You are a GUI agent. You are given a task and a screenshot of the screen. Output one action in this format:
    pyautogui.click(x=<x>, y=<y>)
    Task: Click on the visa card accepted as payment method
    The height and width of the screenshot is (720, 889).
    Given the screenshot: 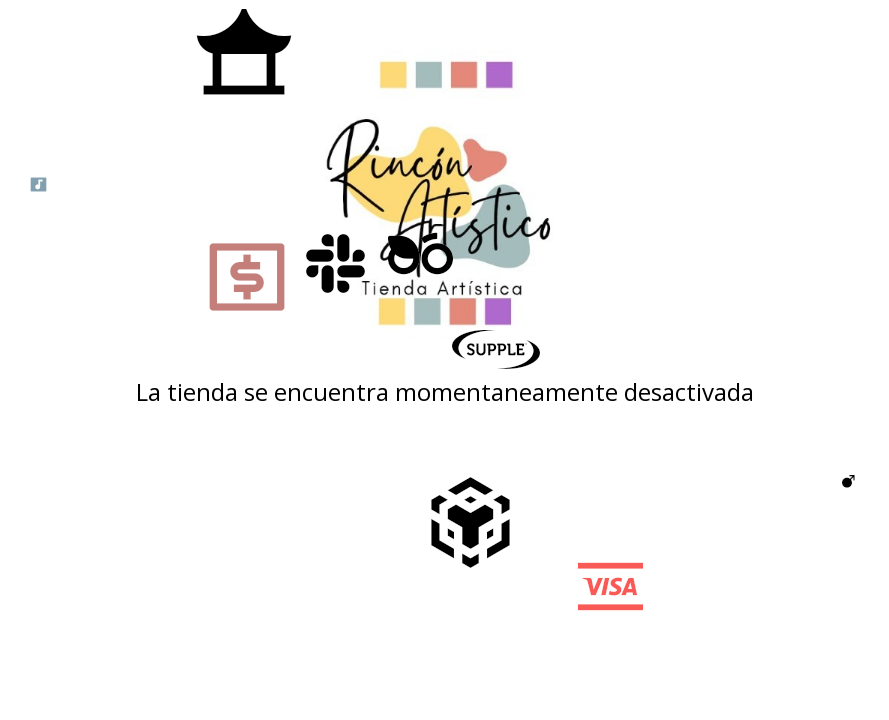 What is the action you would take?
    pyautogui.click(x=610, y=586)
    